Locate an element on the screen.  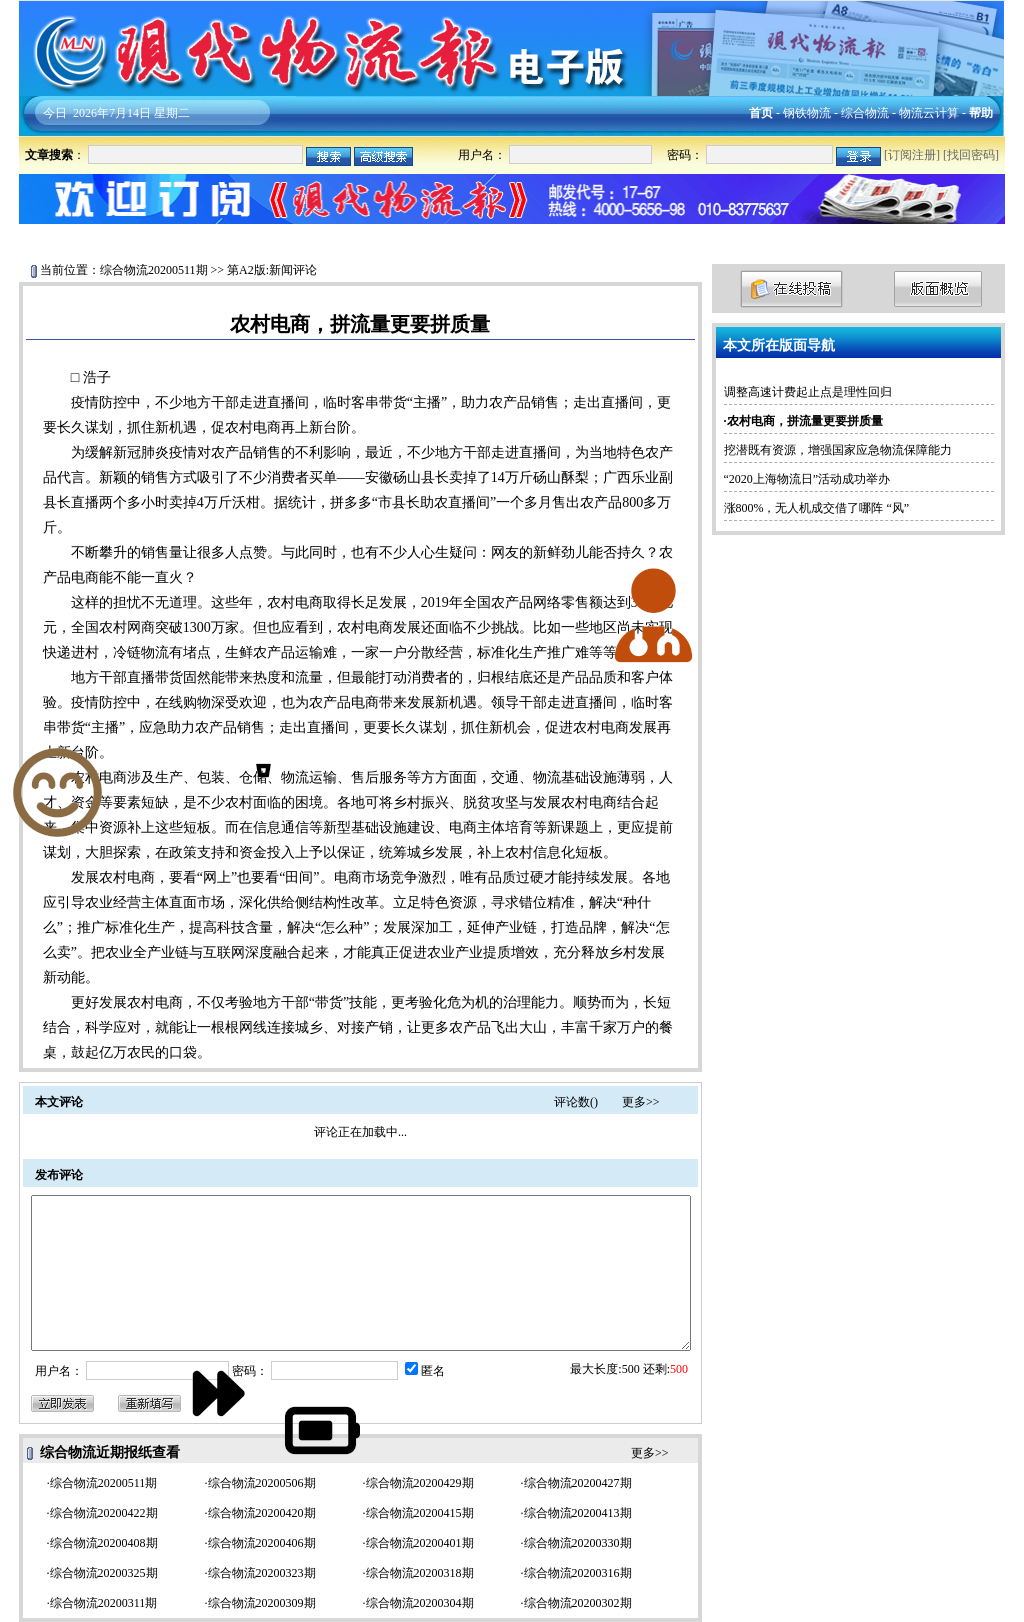
skip to the next track is located at coordinates (215, 1393).